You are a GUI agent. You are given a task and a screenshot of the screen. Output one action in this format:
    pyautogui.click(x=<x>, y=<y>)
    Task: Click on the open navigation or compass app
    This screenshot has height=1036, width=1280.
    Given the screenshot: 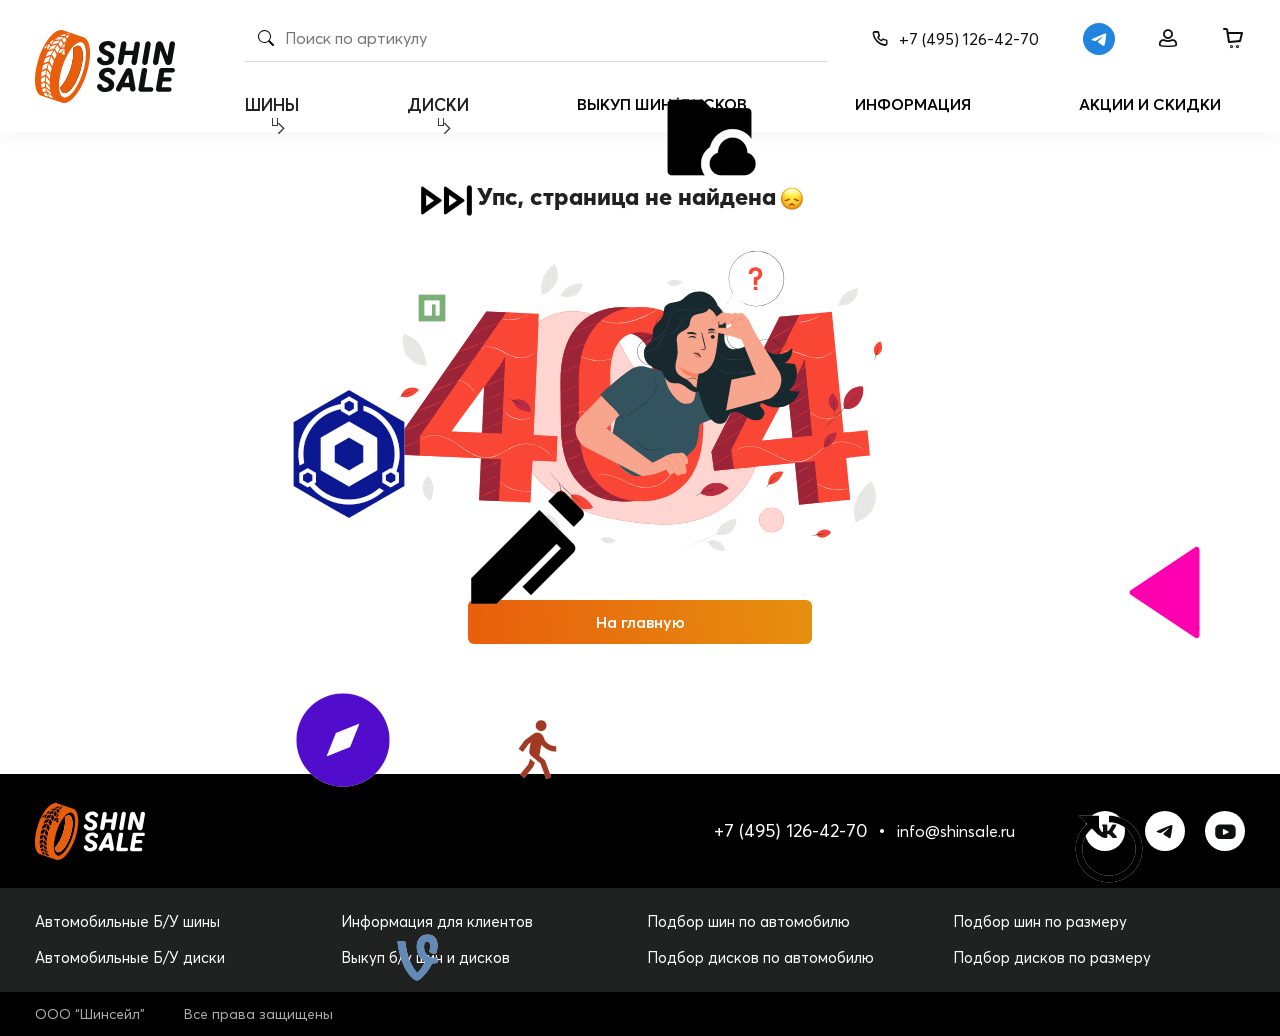 What is the action you would take?
    pyautogui.click(x=343, y=740)
    